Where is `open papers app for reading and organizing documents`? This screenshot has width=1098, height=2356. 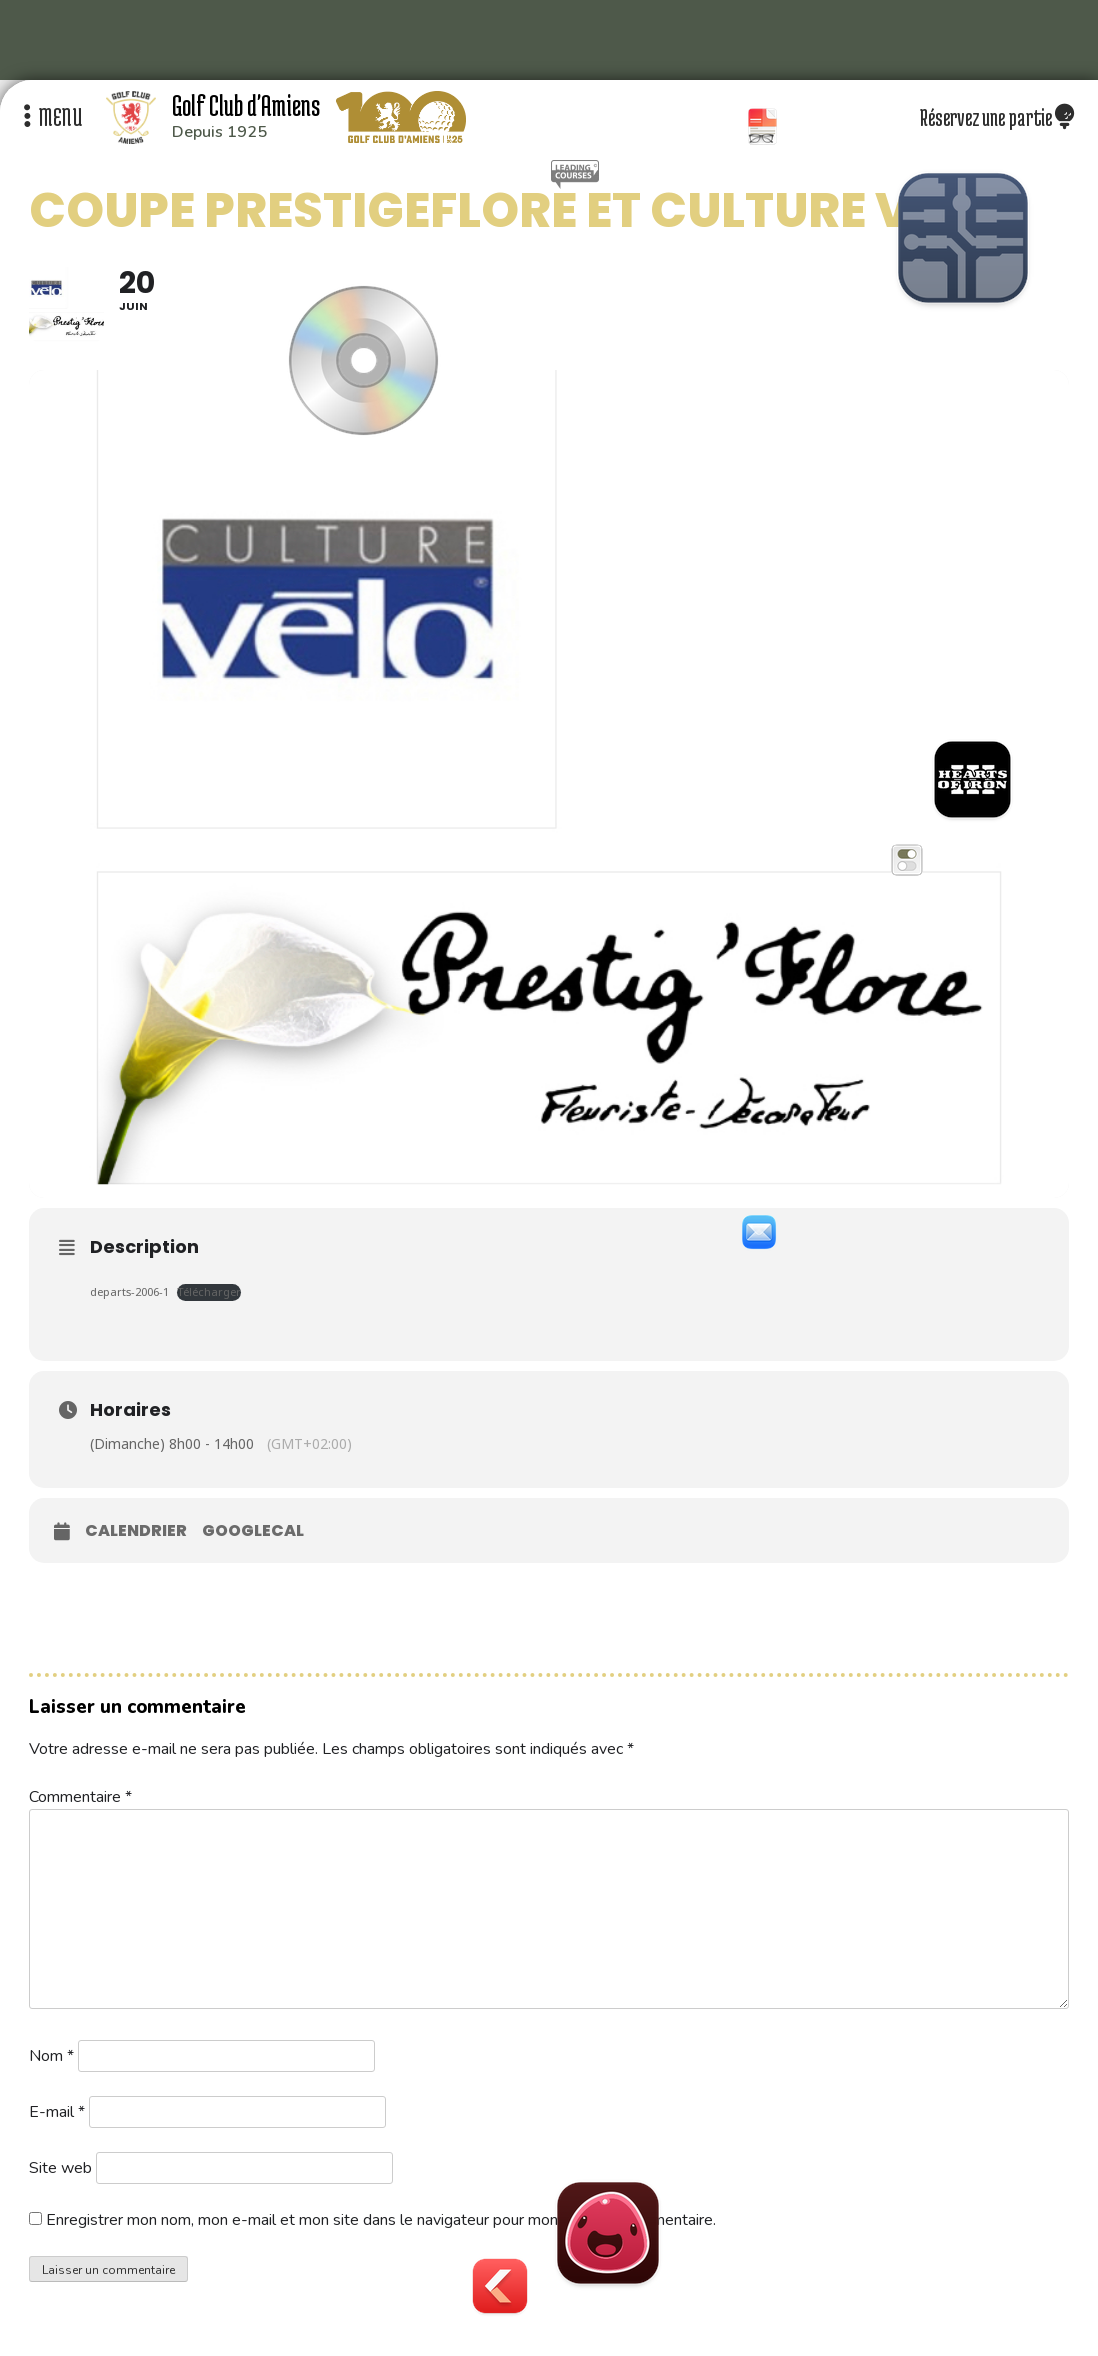
open papers app for reading and organizing documents is located at coordinates (762, 126).